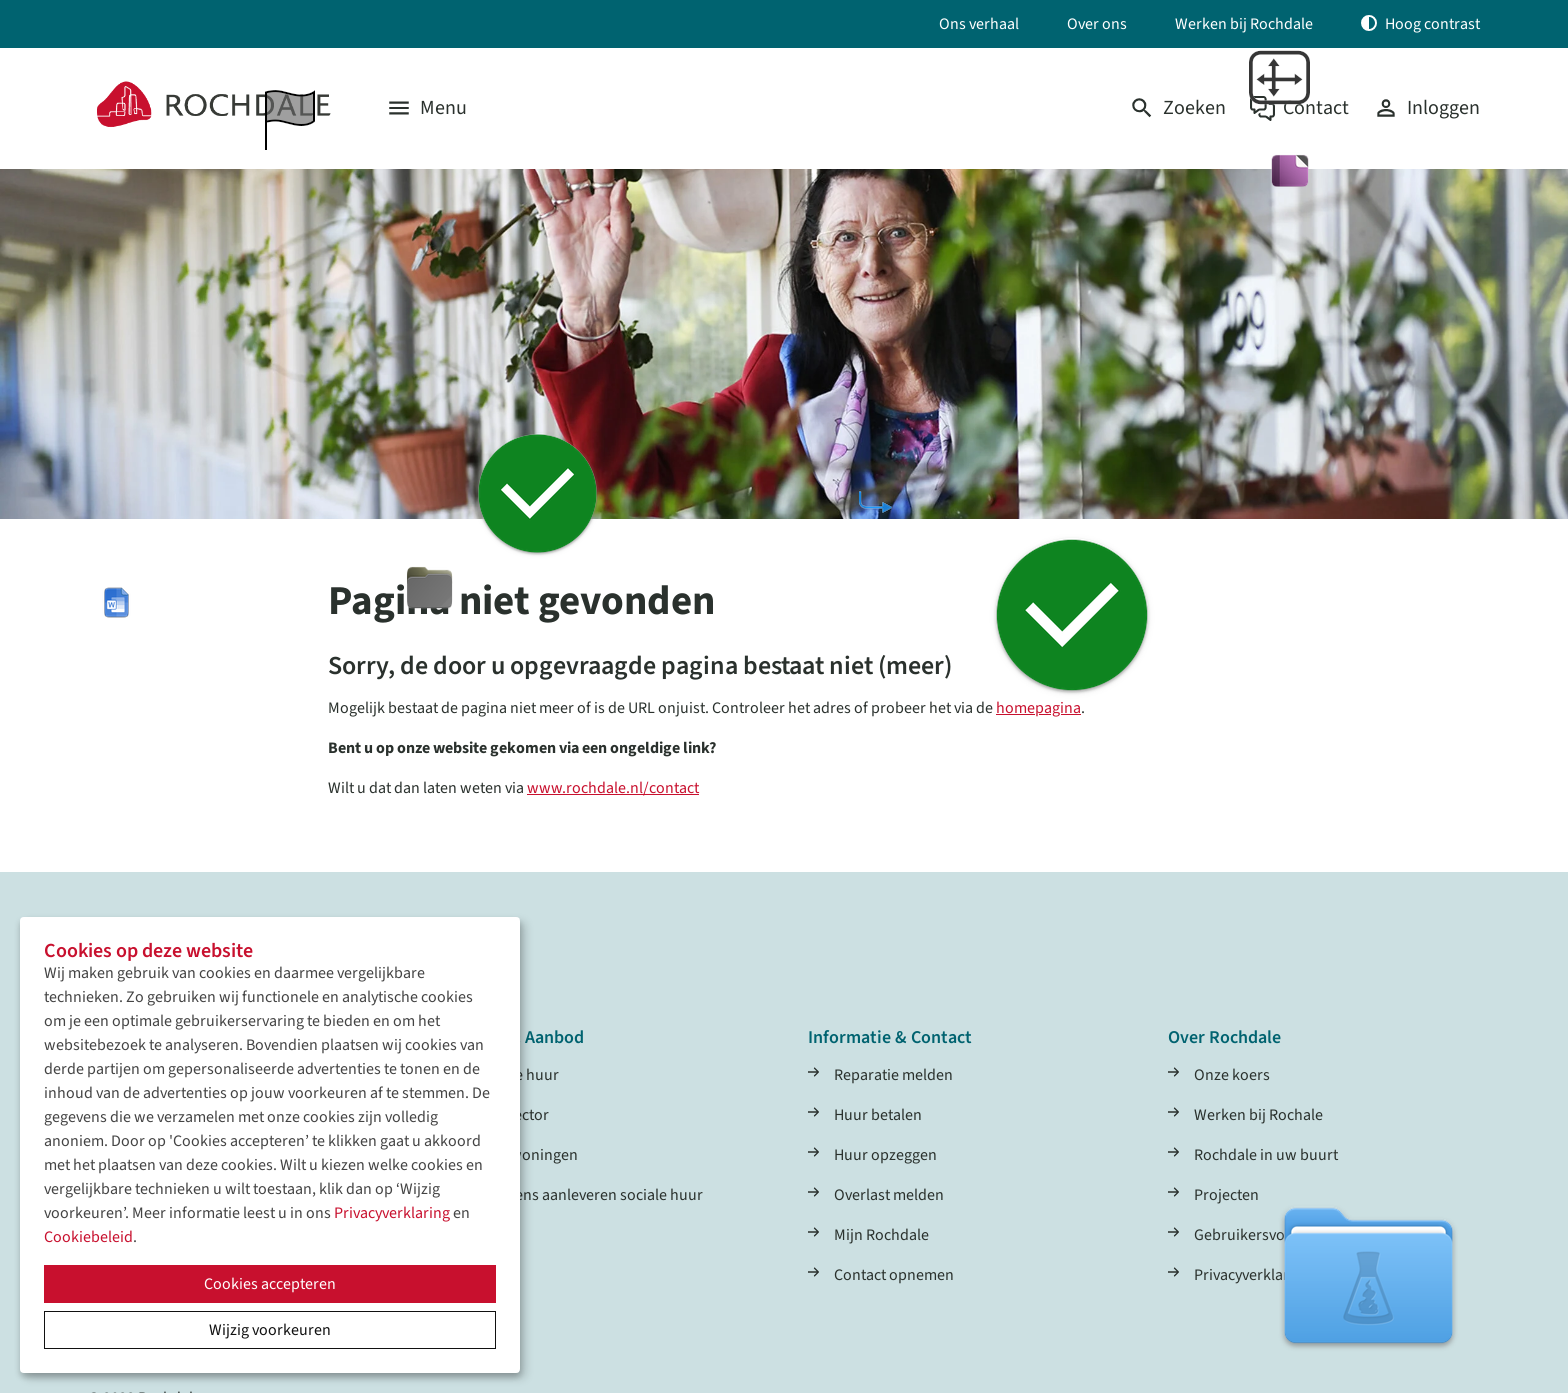 The height and width of the screenshot is (1393, 1568). What do you see at coordinates (116, 602) in the screenshot?
I see `a microsoft word document file` at bounding box center [116, 602].